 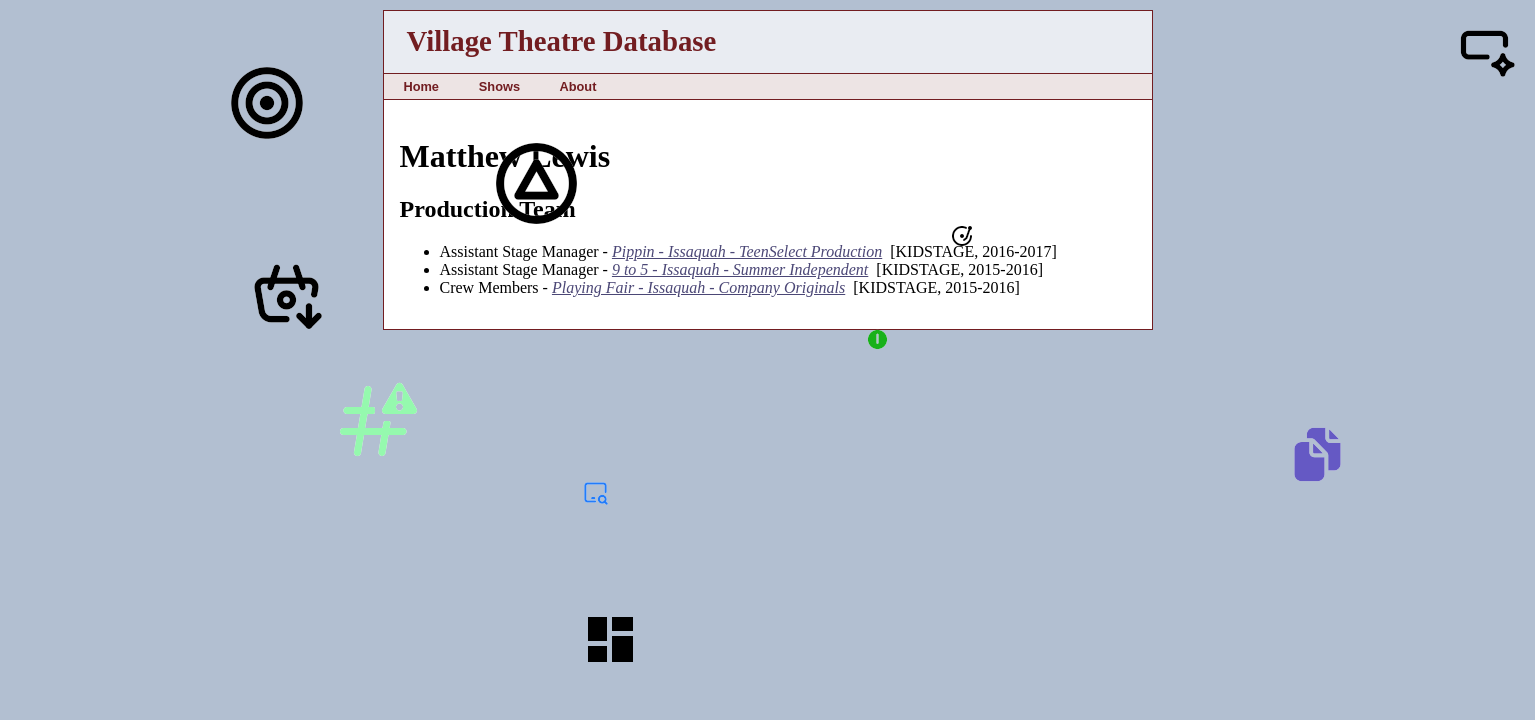 What do you see at coordinates (267, 103) in the screenshot?
I see `set a goal or target` at bounding box center [267, 103].